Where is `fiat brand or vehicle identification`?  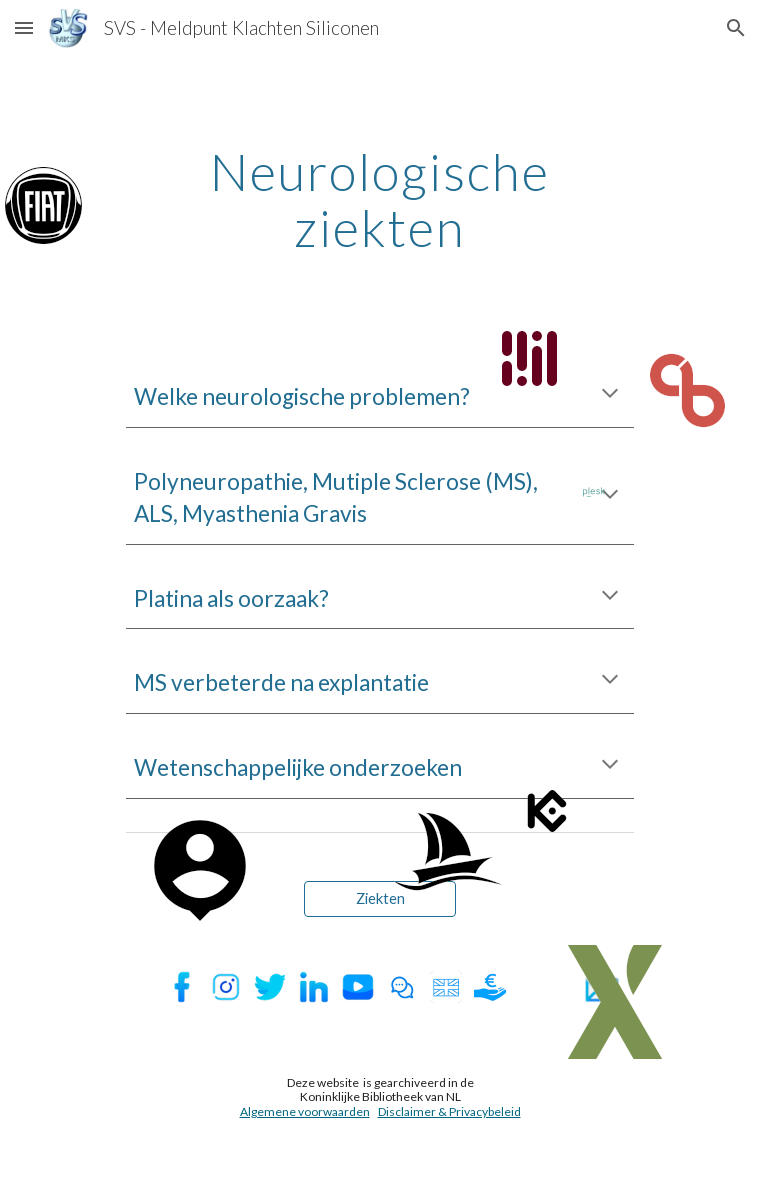 fiat brand or vehicle identification is located at coordinates (43, 205).